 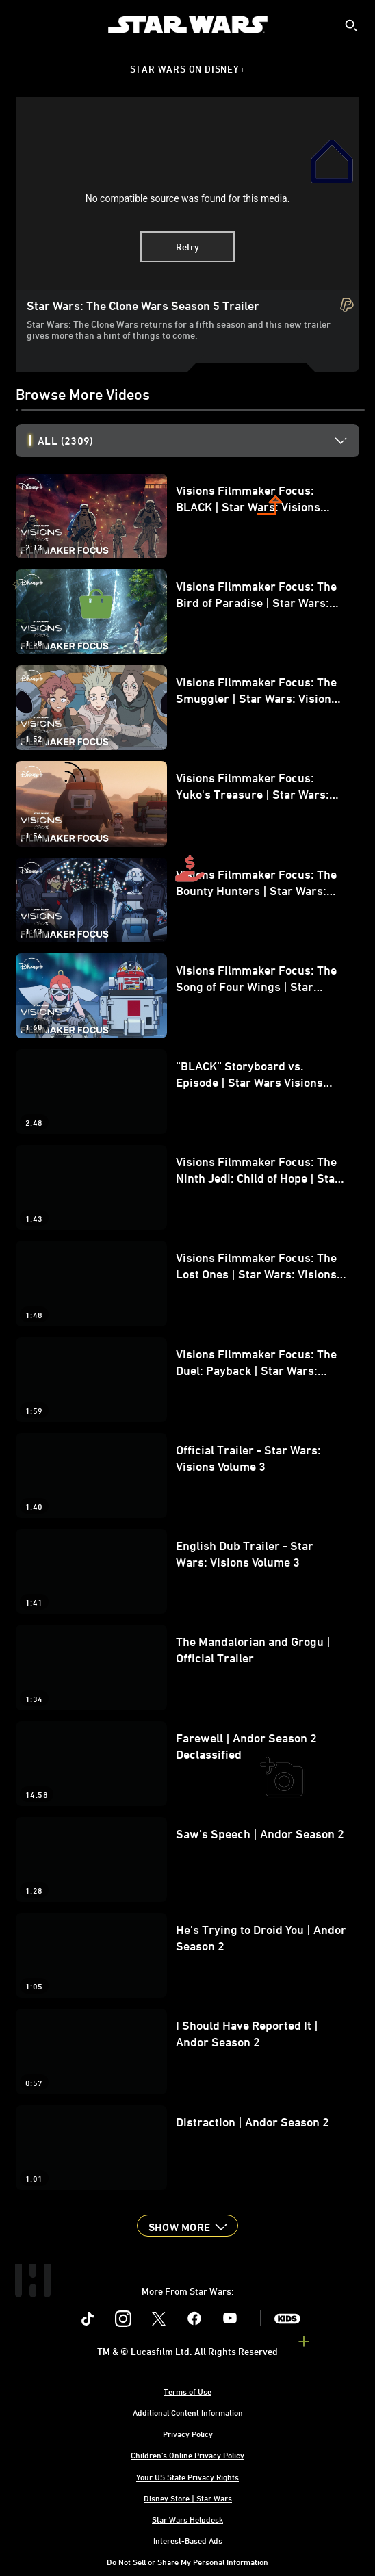 I want to click on view your shopping bag, so click(x=96, y=605).